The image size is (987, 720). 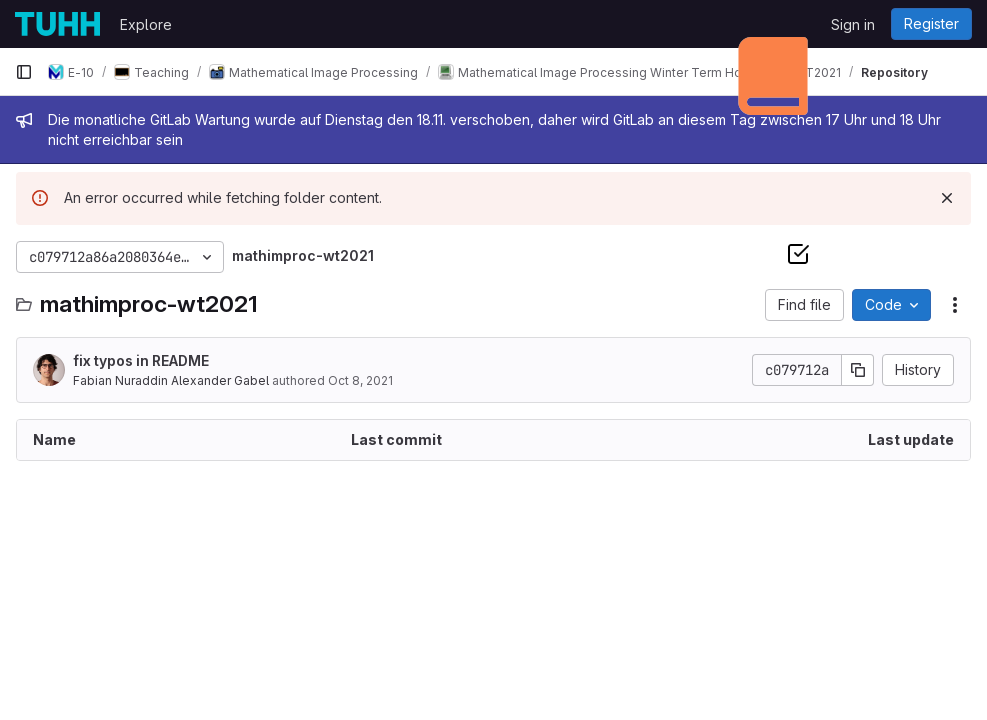 I want to click on open your library or reading list, so click(x=773, y=76).